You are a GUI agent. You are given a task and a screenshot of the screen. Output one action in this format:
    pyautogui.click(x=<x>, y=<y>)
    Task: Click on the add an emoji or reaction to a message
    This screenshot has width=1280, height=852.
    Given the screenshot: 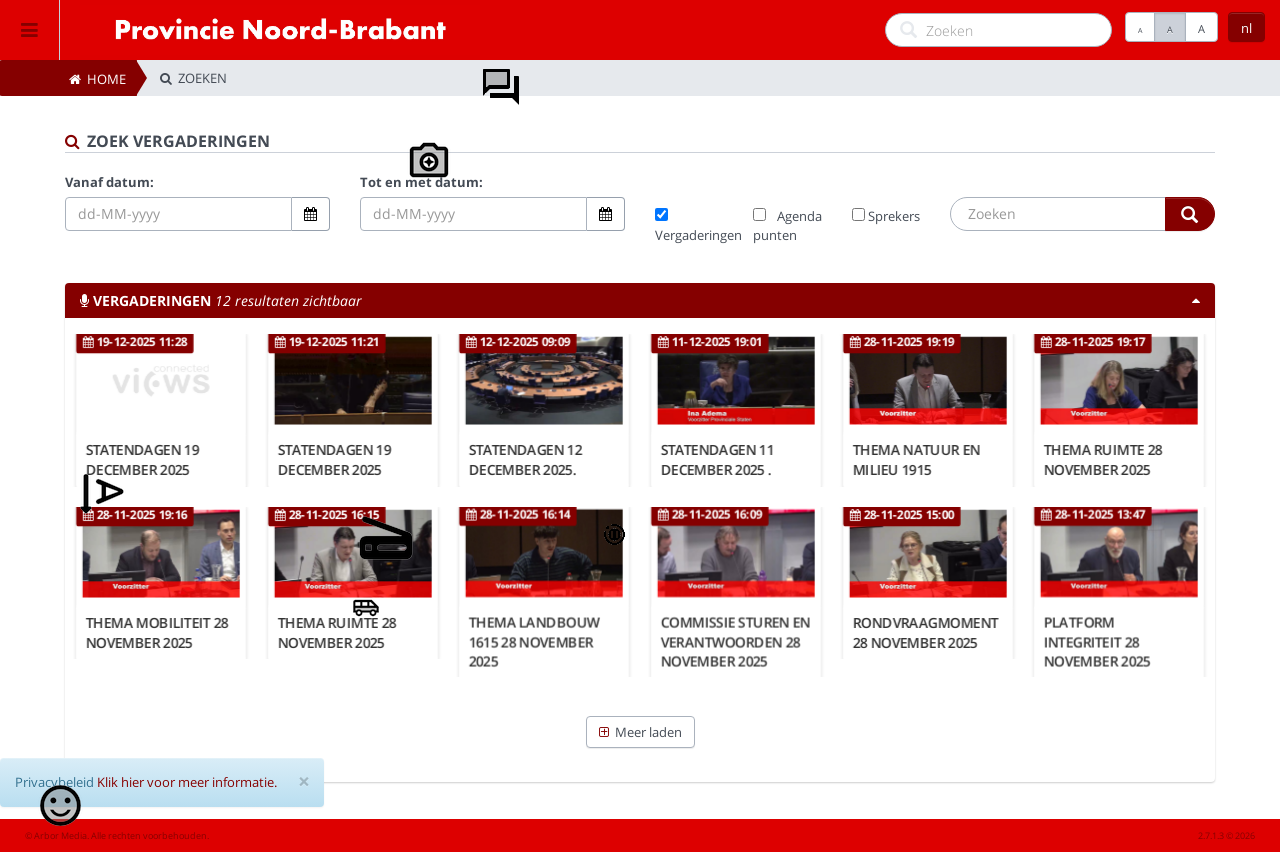 What is the action you would take?
    pyautogui.click(x=60, y=805)
    